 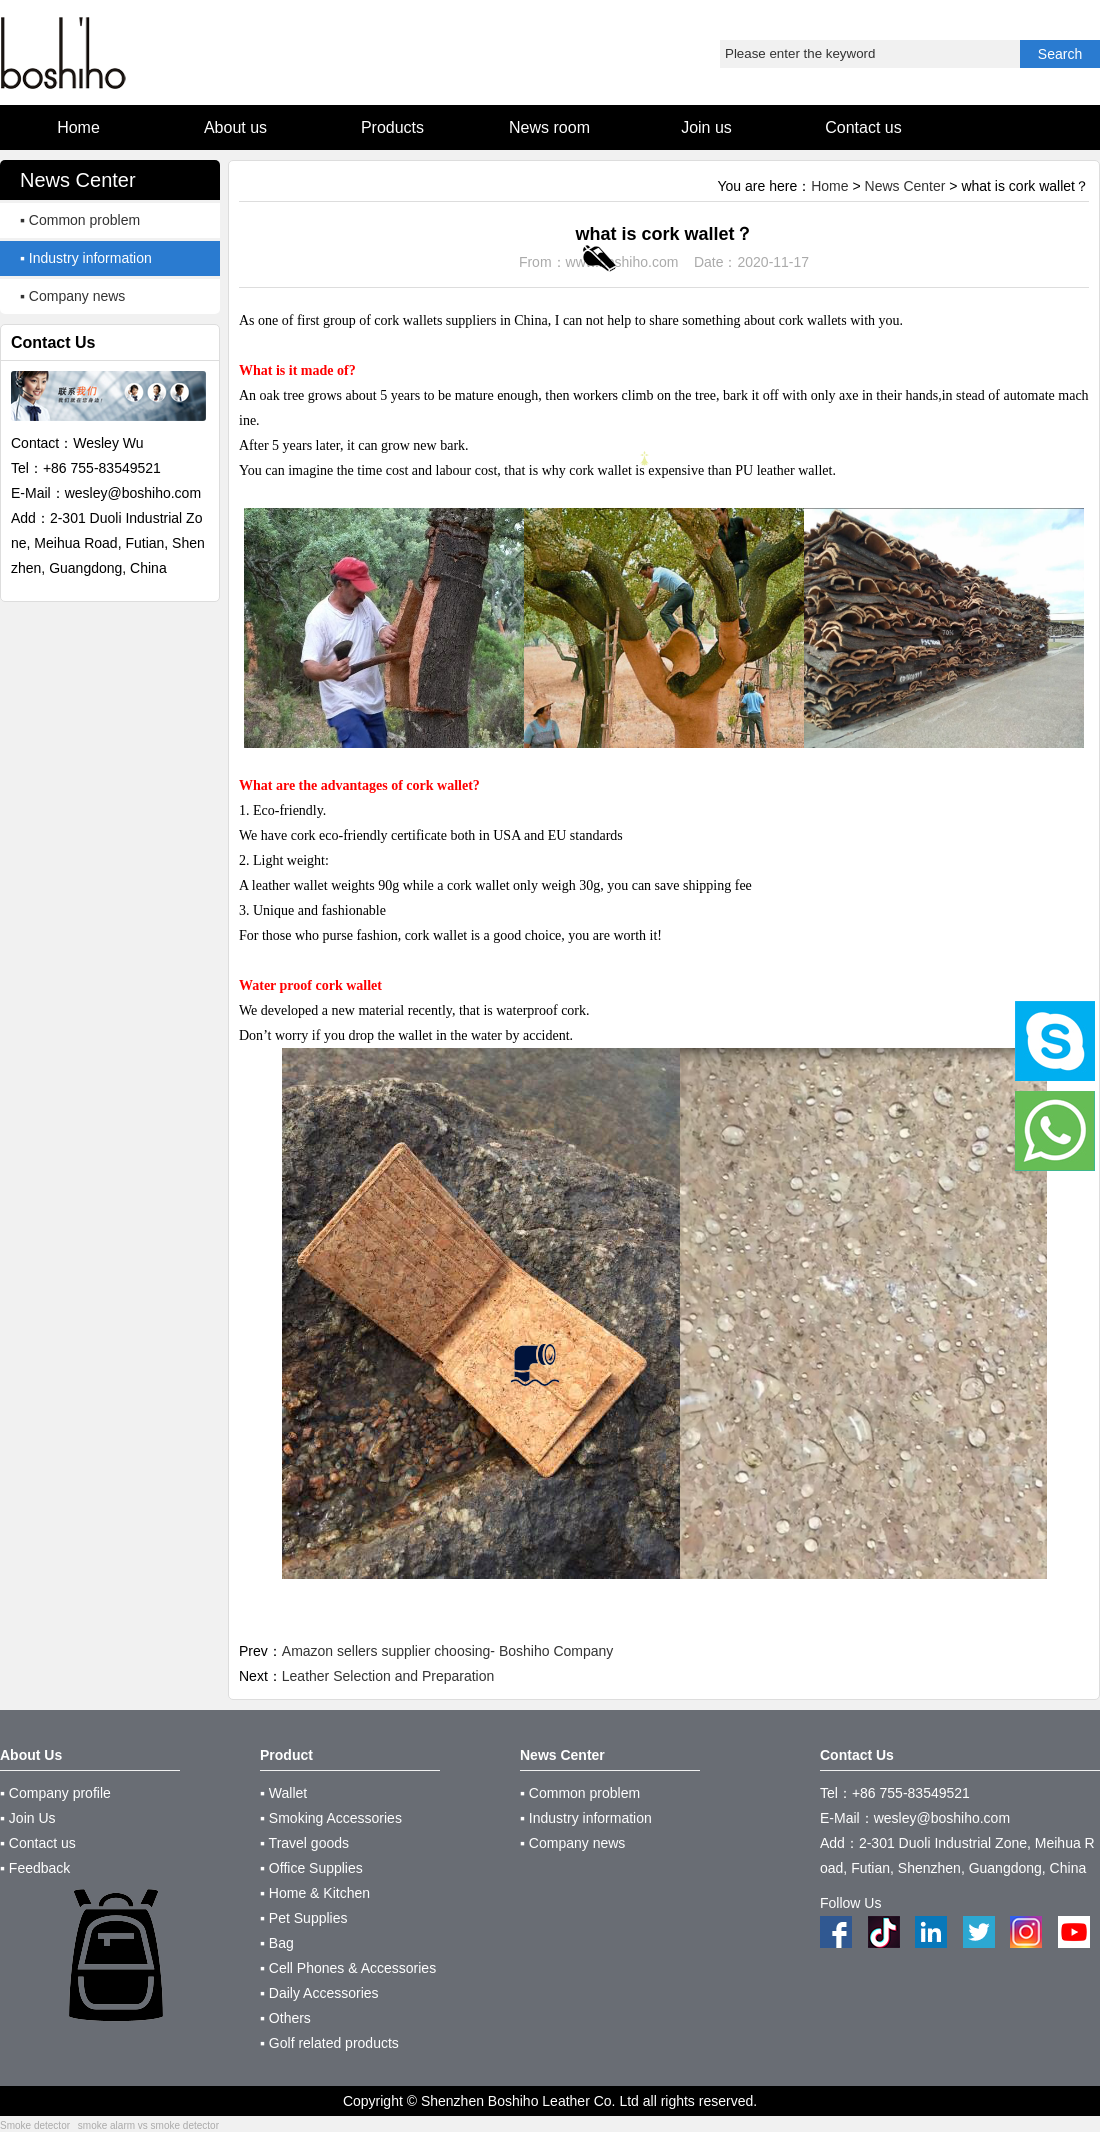 I want to click on view submarine or underwater game mode, so click(x=535, y=1365).